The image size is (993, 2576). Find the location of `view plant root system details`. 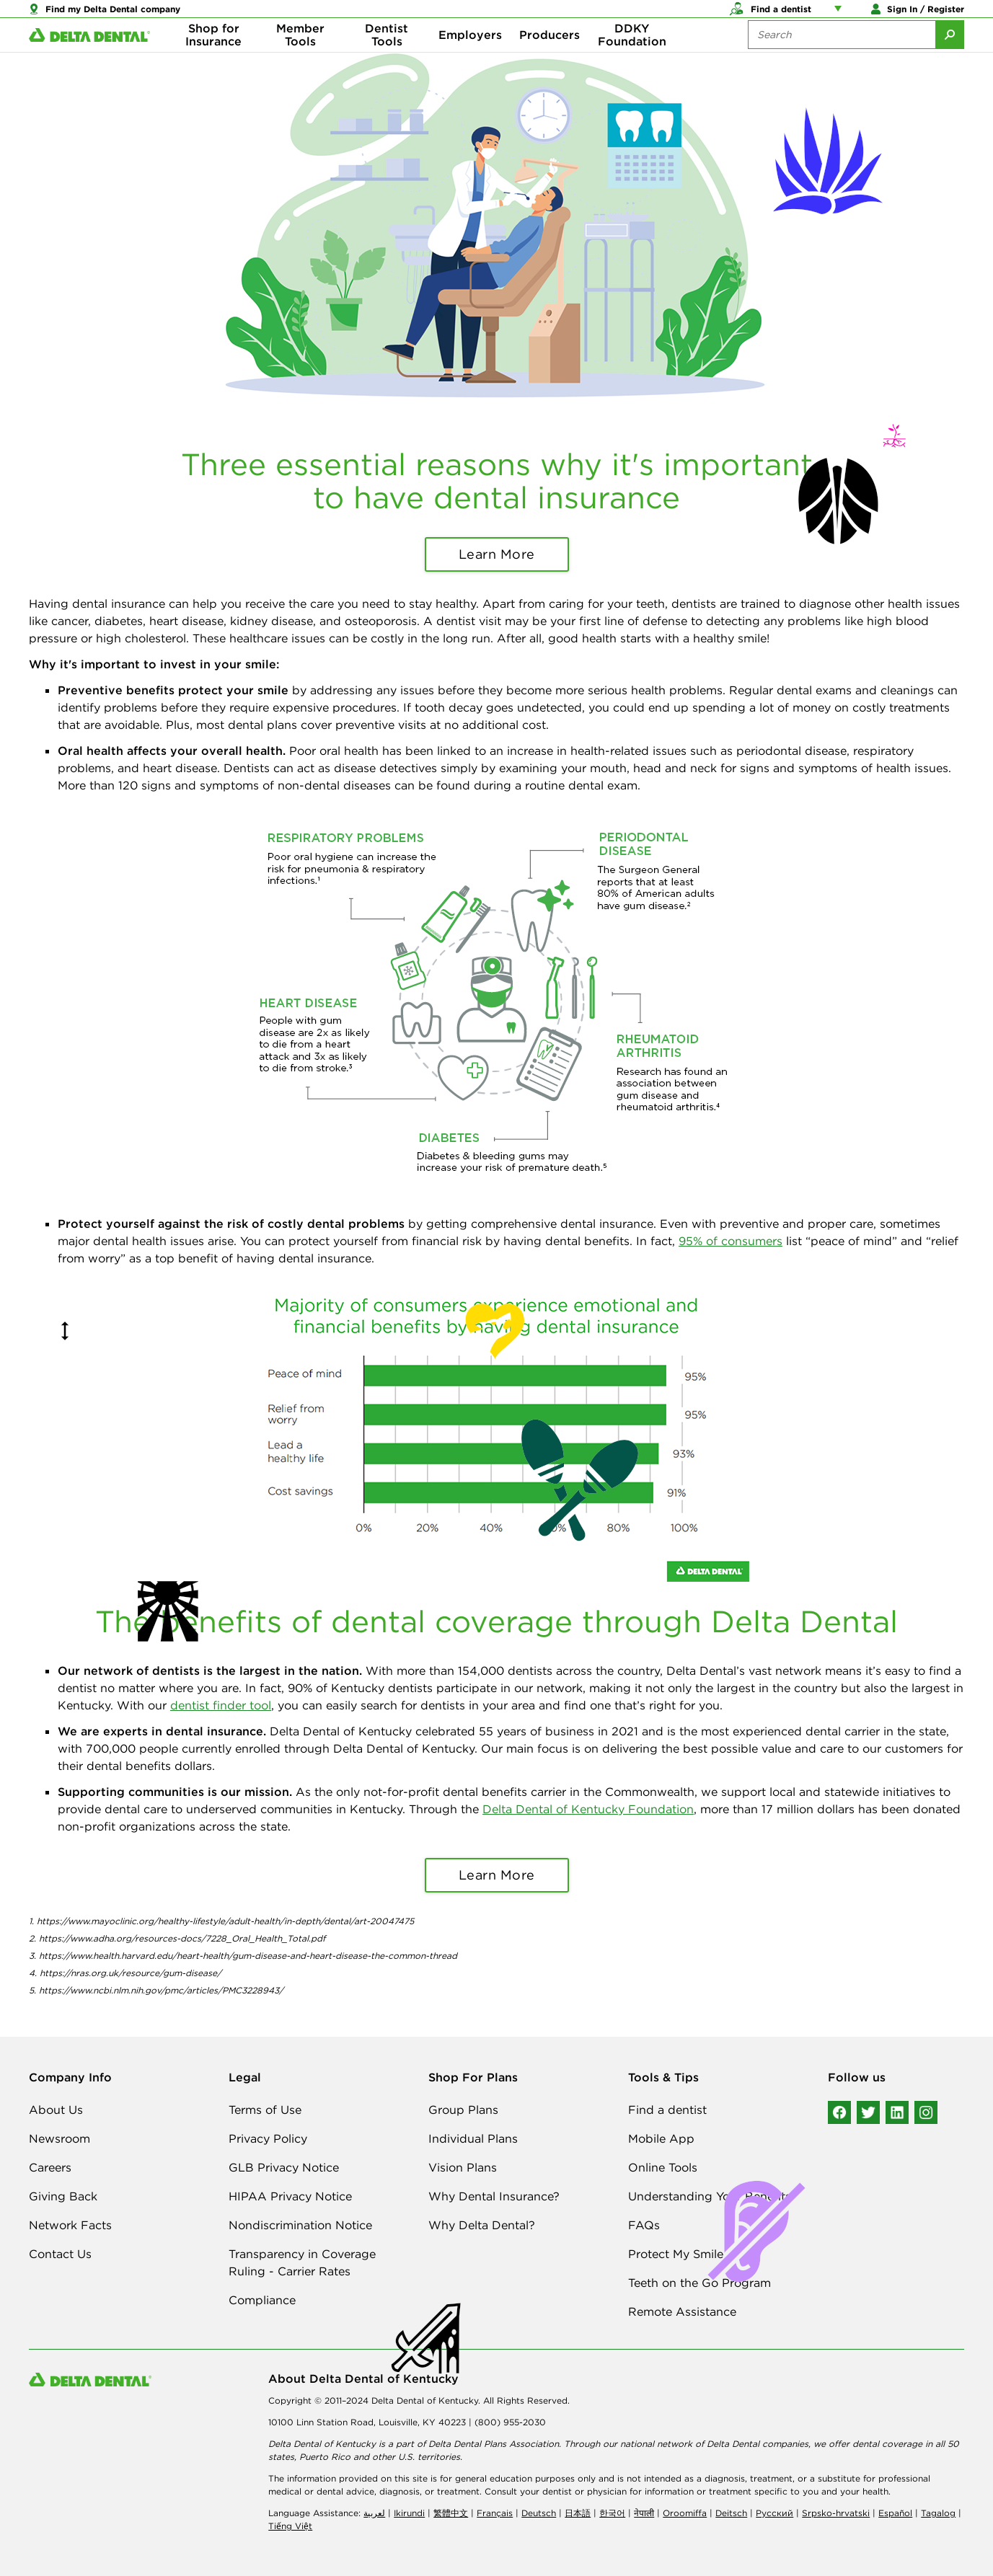

view plant root system details is located at coordinates (894, 435).